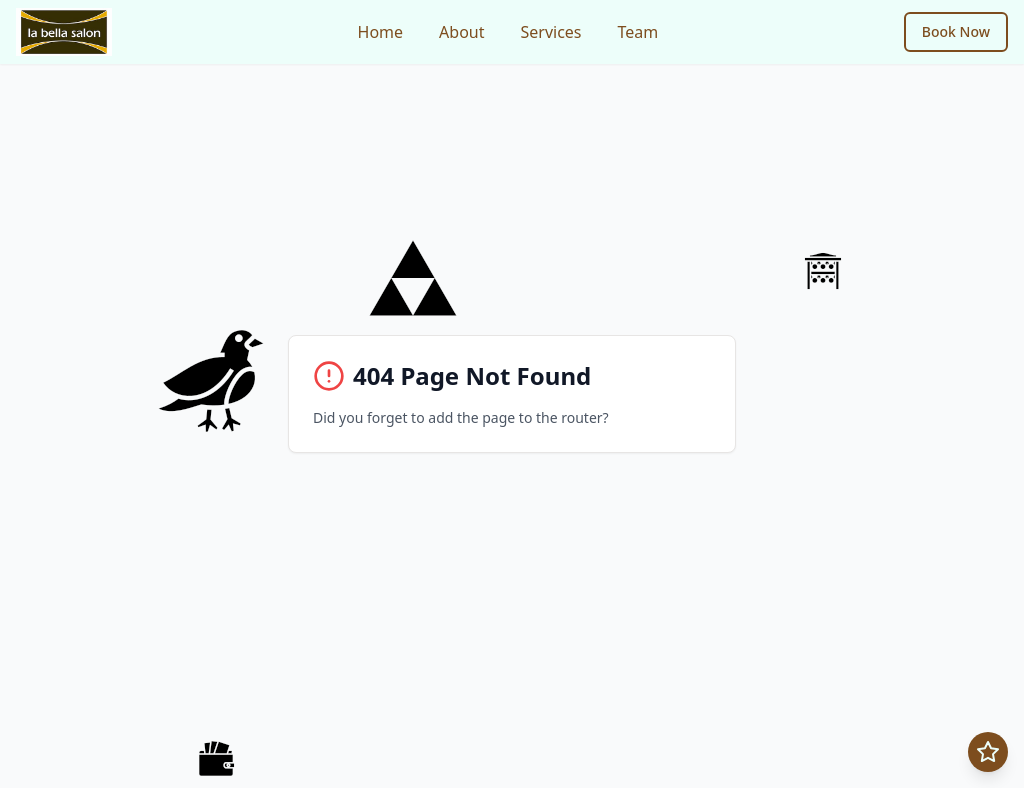 The width and height of the screenshot is (1024, 788). I want to click on access traditional percussion instruments, so click(823, 271).